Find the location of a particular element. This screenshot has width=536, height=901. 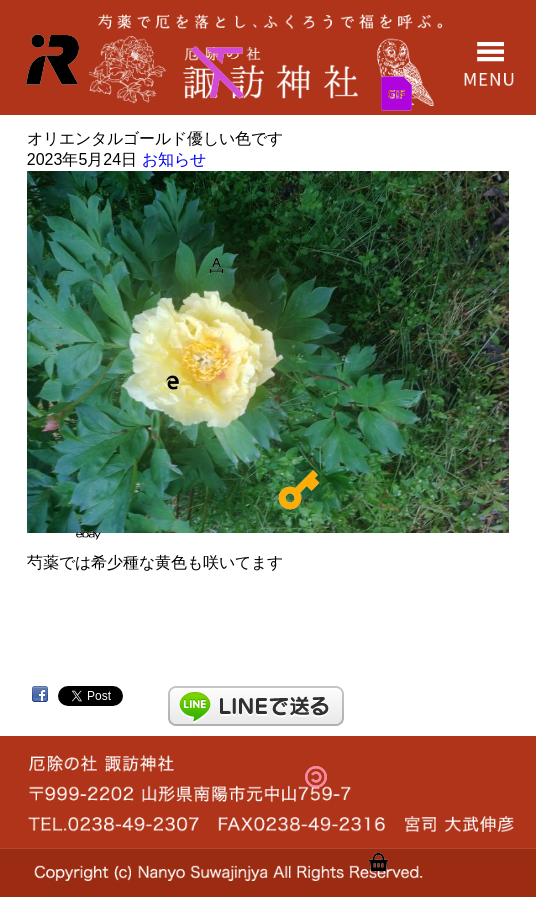

open the iRobot app is located at coordinates (52, 59).